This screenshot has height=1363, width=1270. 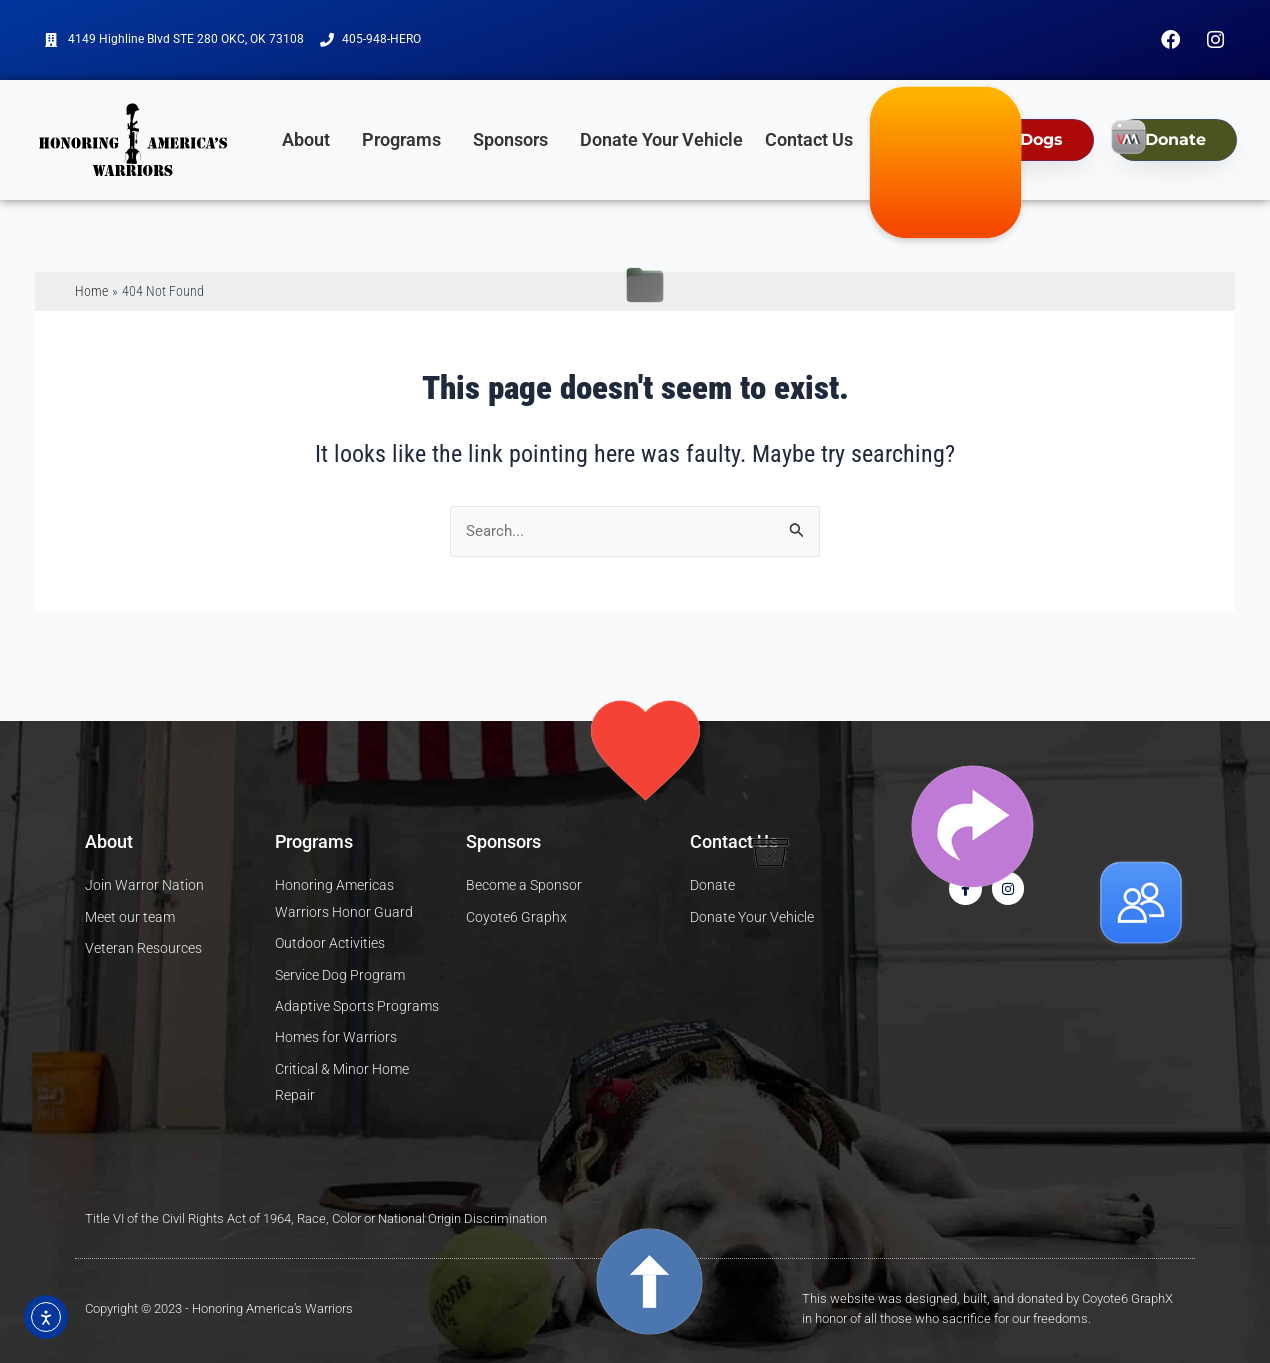 What do you see at coordinates (645, 750) in the screenshot?
I see `mark item as favorite` at bounding box center [645, 750].